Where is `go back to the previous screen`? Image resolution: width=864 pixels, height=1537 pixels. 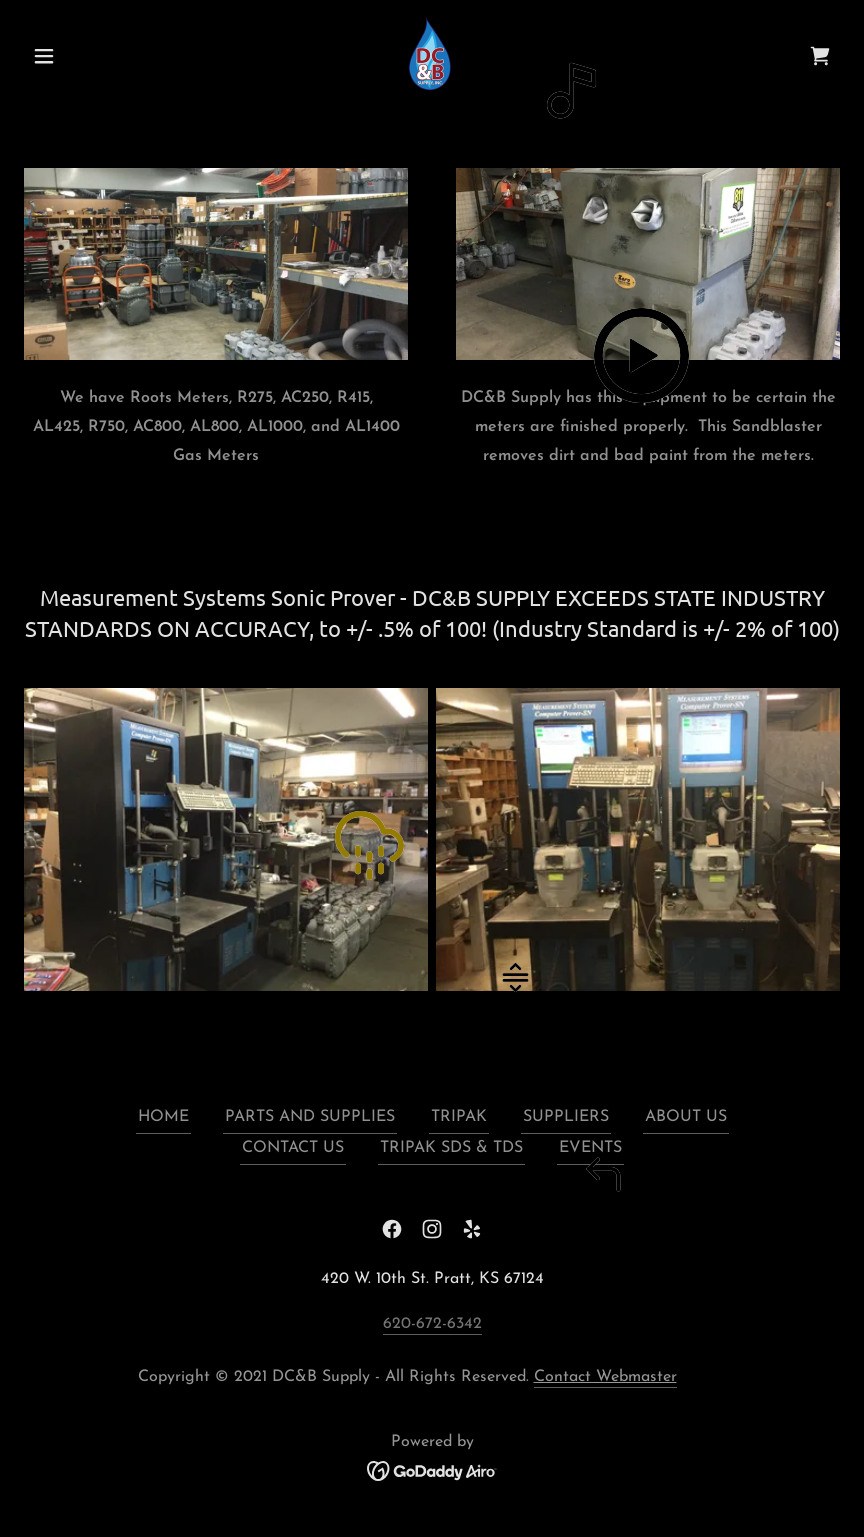 go back to the previous screen is located at coordinates (603, 1174).